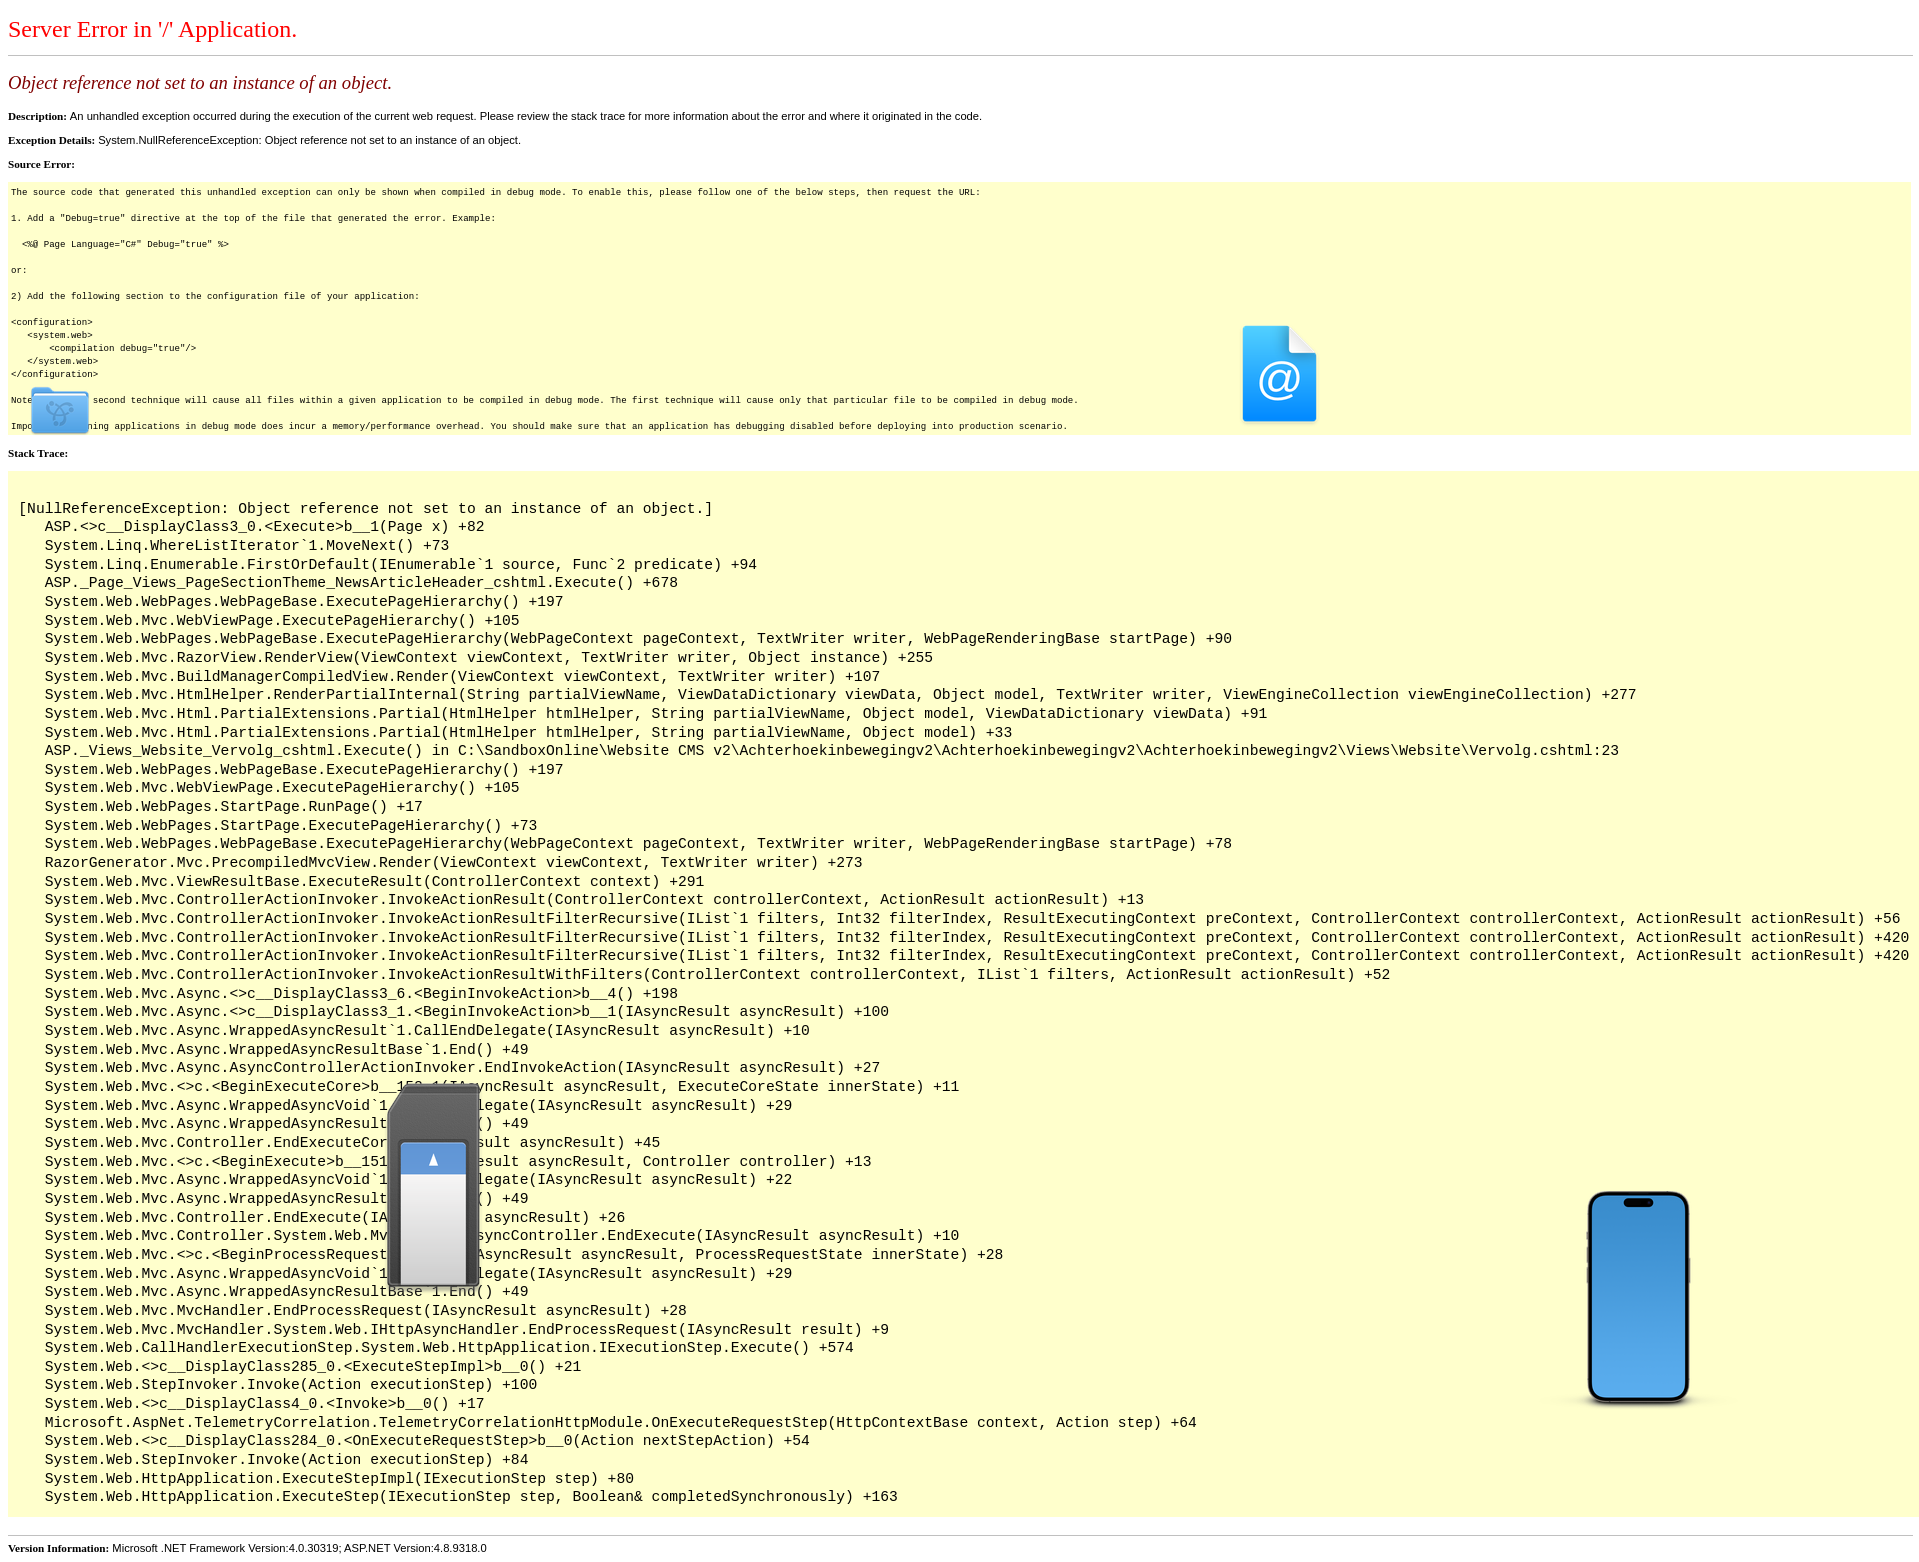 The height and width of the screenshot is (1562, 1919). Describe the element at coordinates (1638, 1300) in the screenshot. I see `iPhone 14 Pro device icon` at that location.